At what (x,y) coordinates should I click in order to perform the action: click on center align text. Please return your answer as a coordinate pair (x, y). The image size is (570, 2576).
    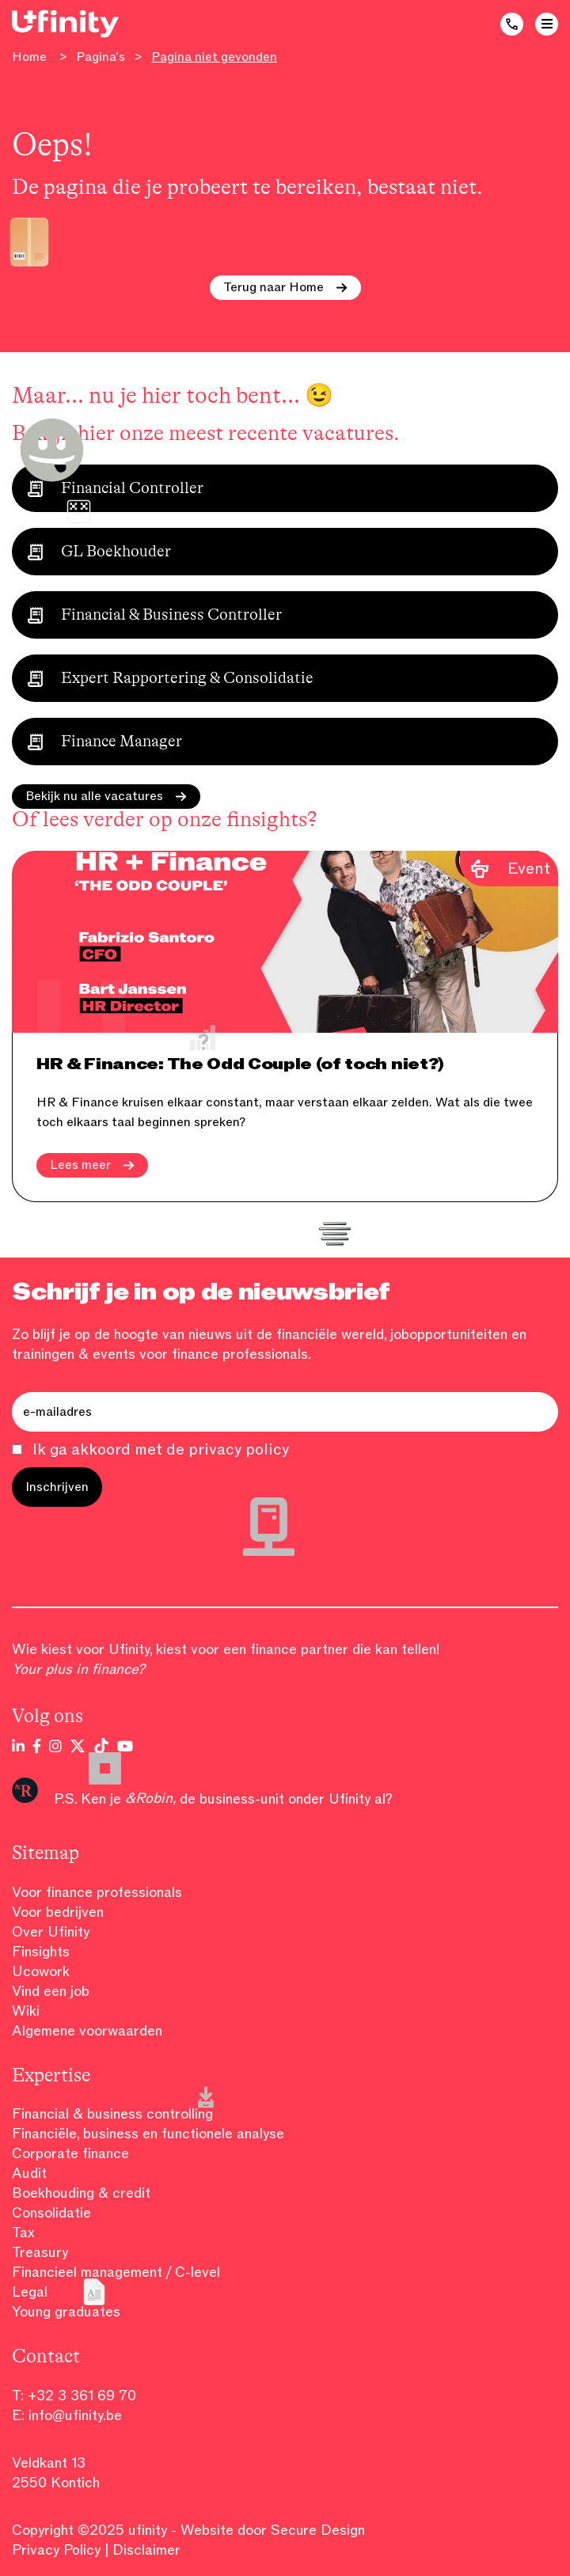
    Looking at the image, I should click on (335, 1234).